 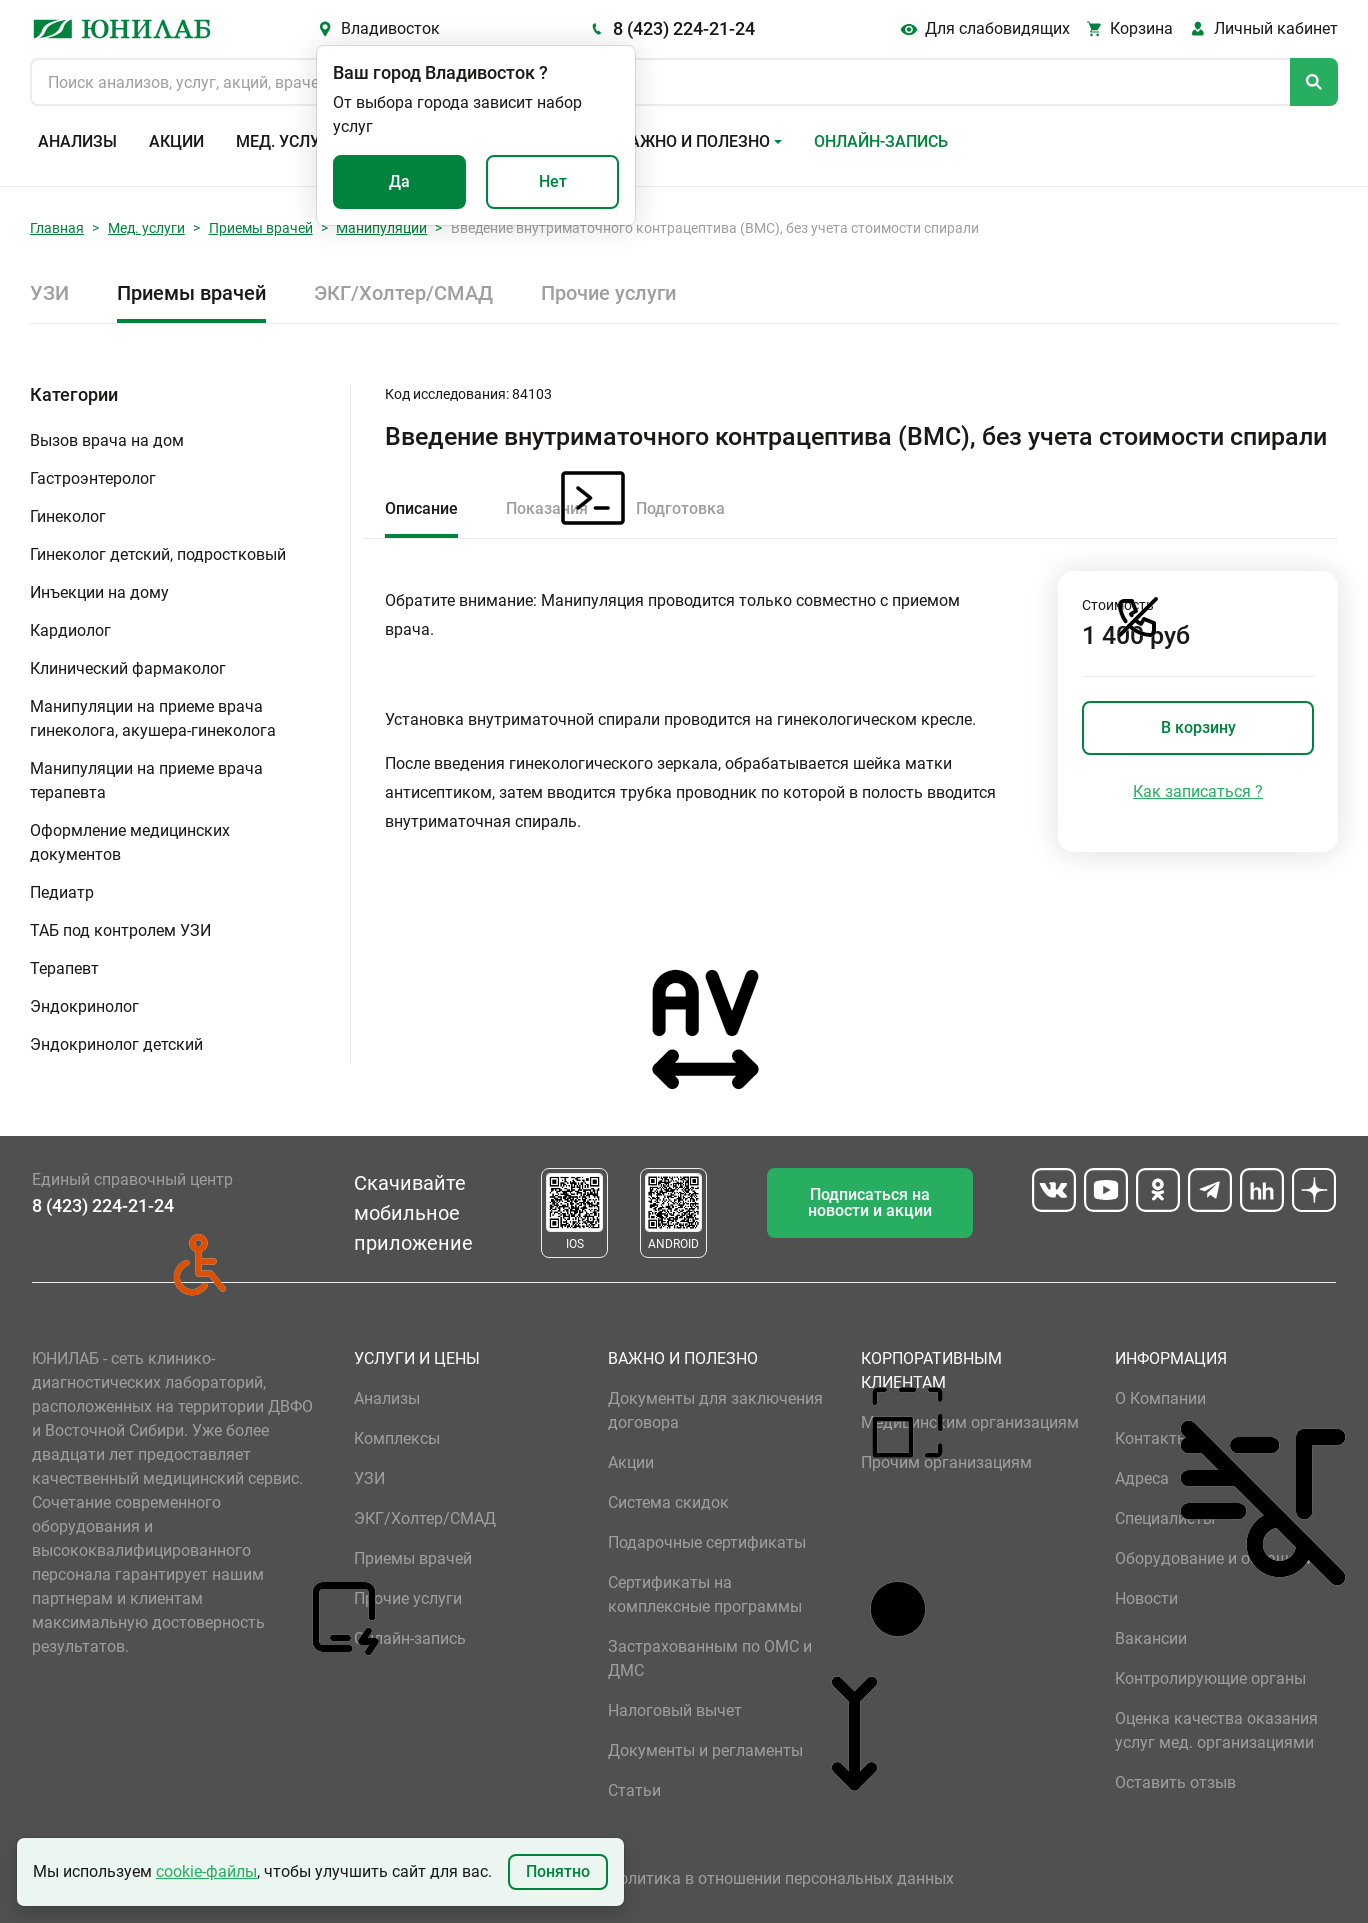 What do you see at coordinates (898, 1609) in the screenshot?
I see `indicates a filled or selected radio button option` at bounding box center [898, 1609].